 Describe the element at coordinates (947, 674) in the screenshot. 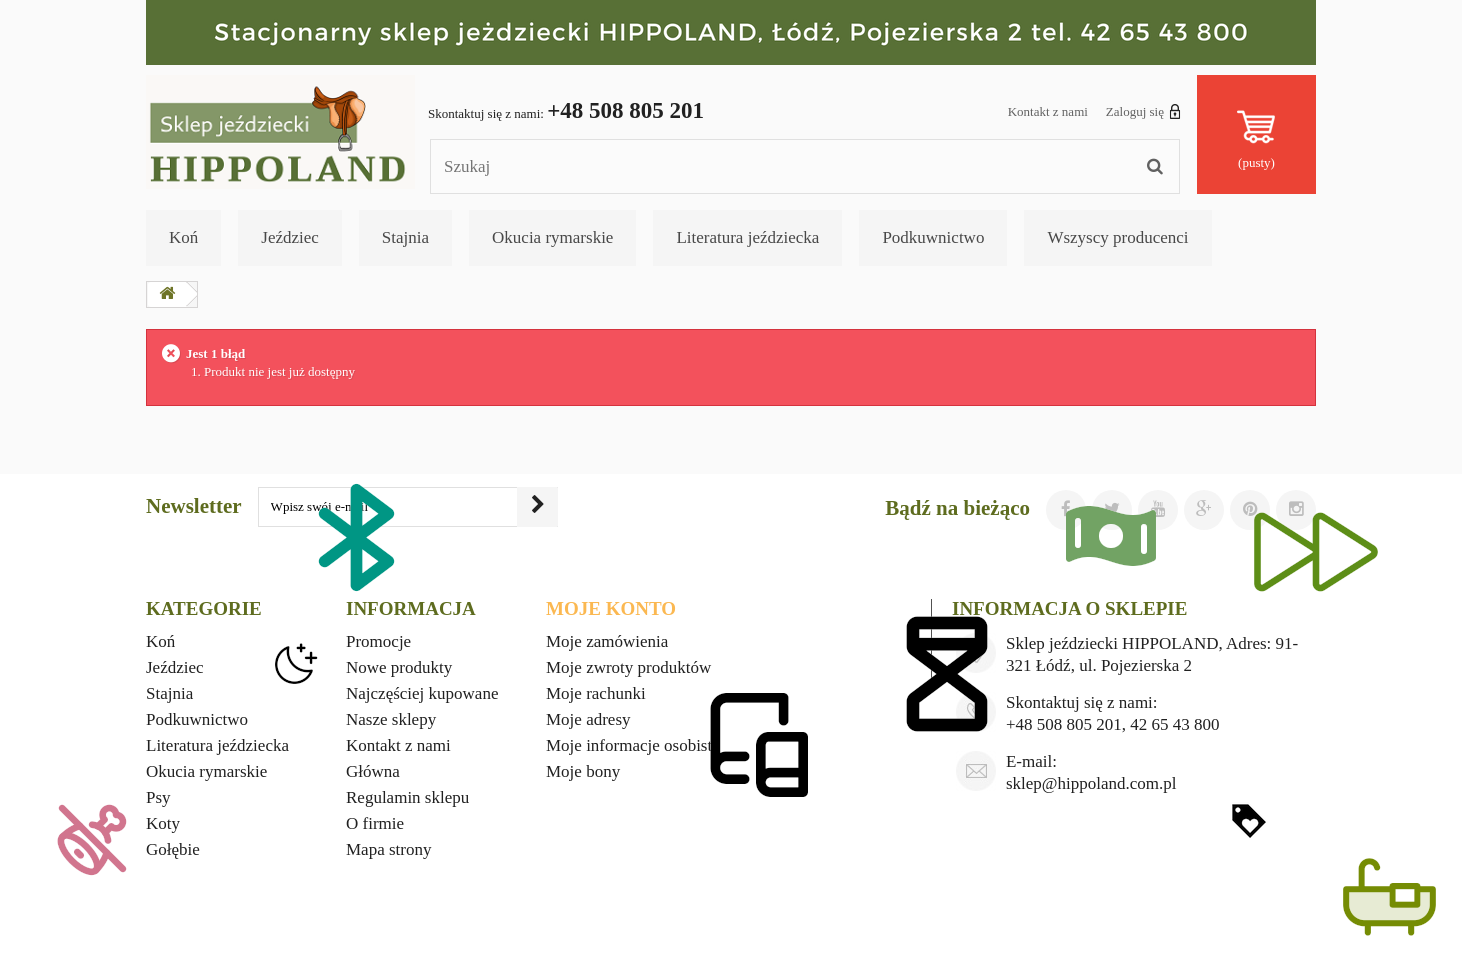

I see `indicates a timer or countdown just started` at that location.